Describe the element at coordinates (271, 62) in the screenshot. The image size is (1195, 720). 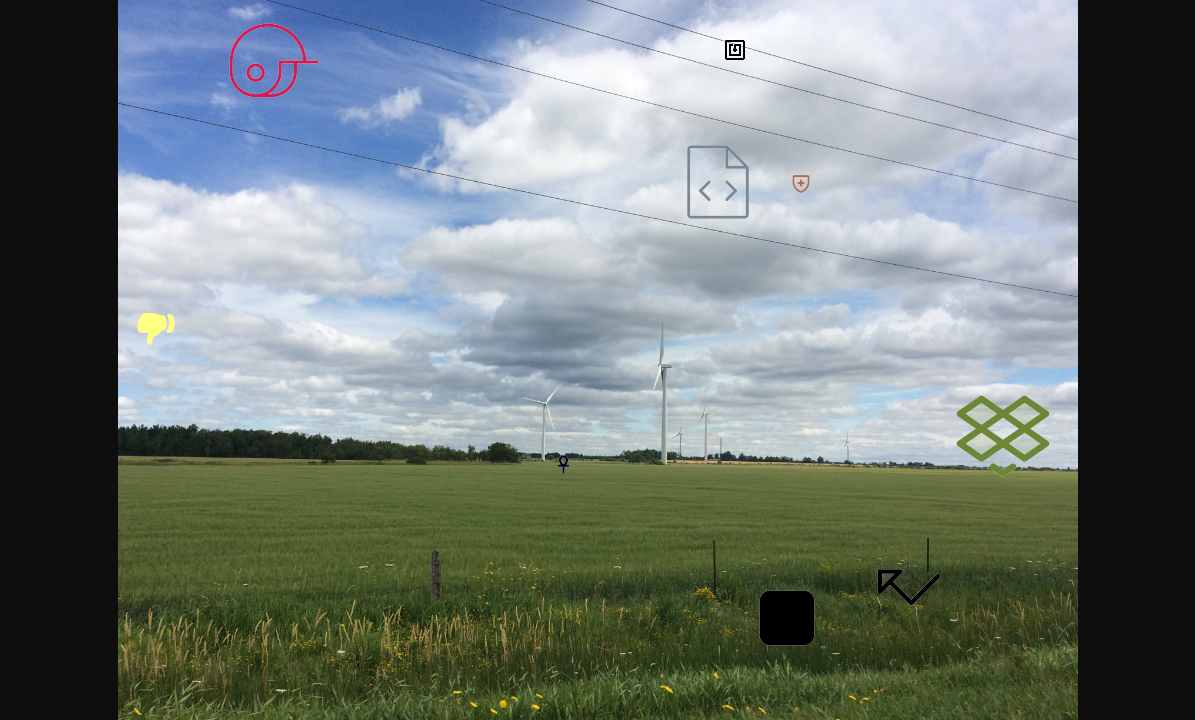
I see `view baseball or sports content` at that location.